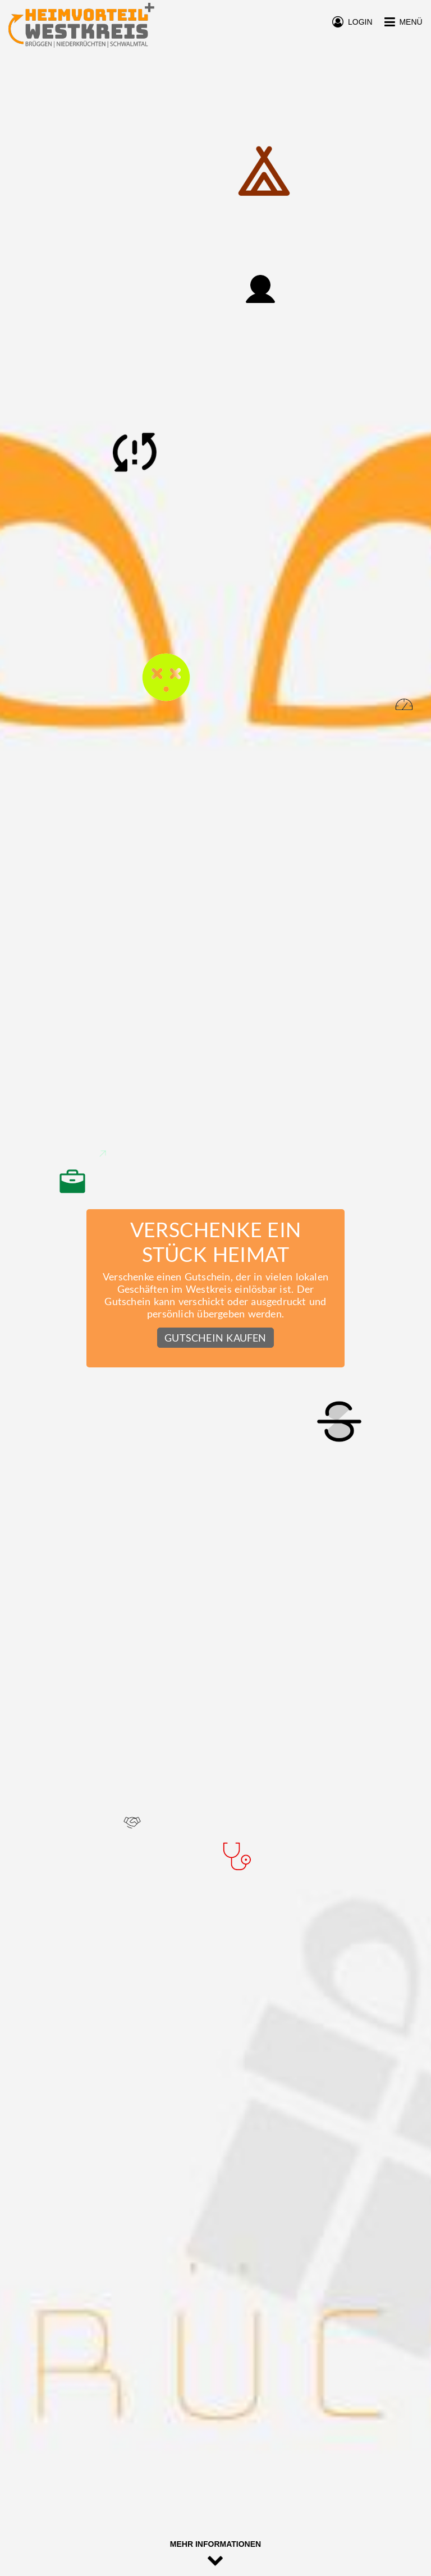 The image size is (431, 2576). Describe the element at coordinates (235, 1855) in the screenshot. I see `access health or medical features` at that location.